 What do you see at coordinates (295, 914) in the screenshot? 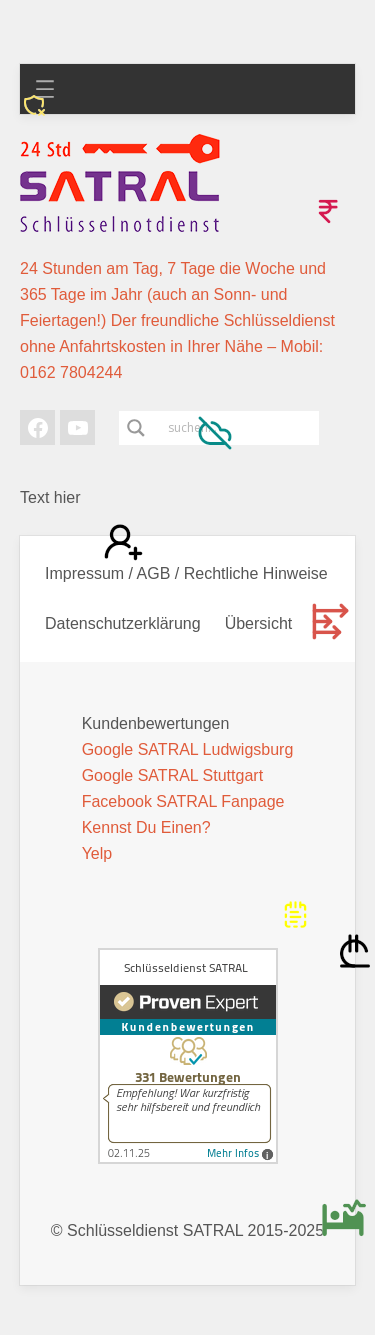
I see `draft or unsaved document` at bounding box center [295, 914].